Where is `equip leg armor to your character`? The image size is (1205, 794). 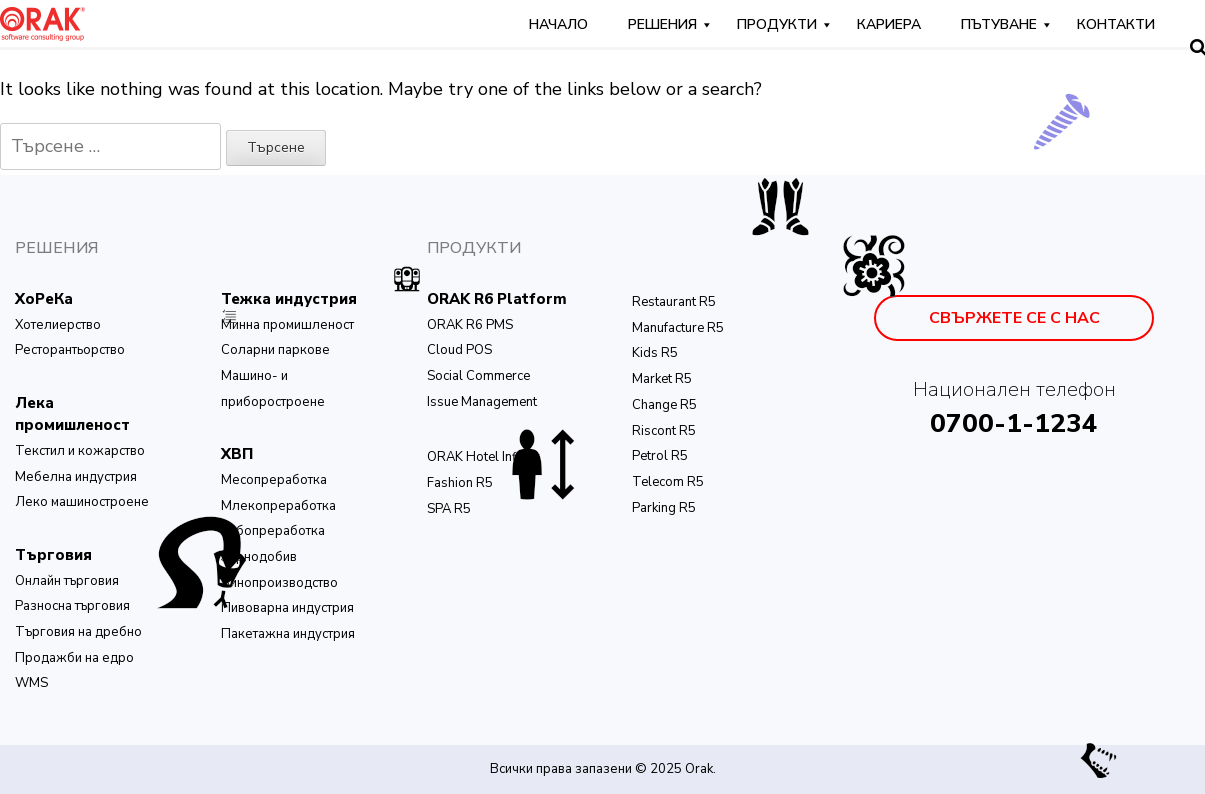
equip leg armor to your character is located at coordinates (780, 206).